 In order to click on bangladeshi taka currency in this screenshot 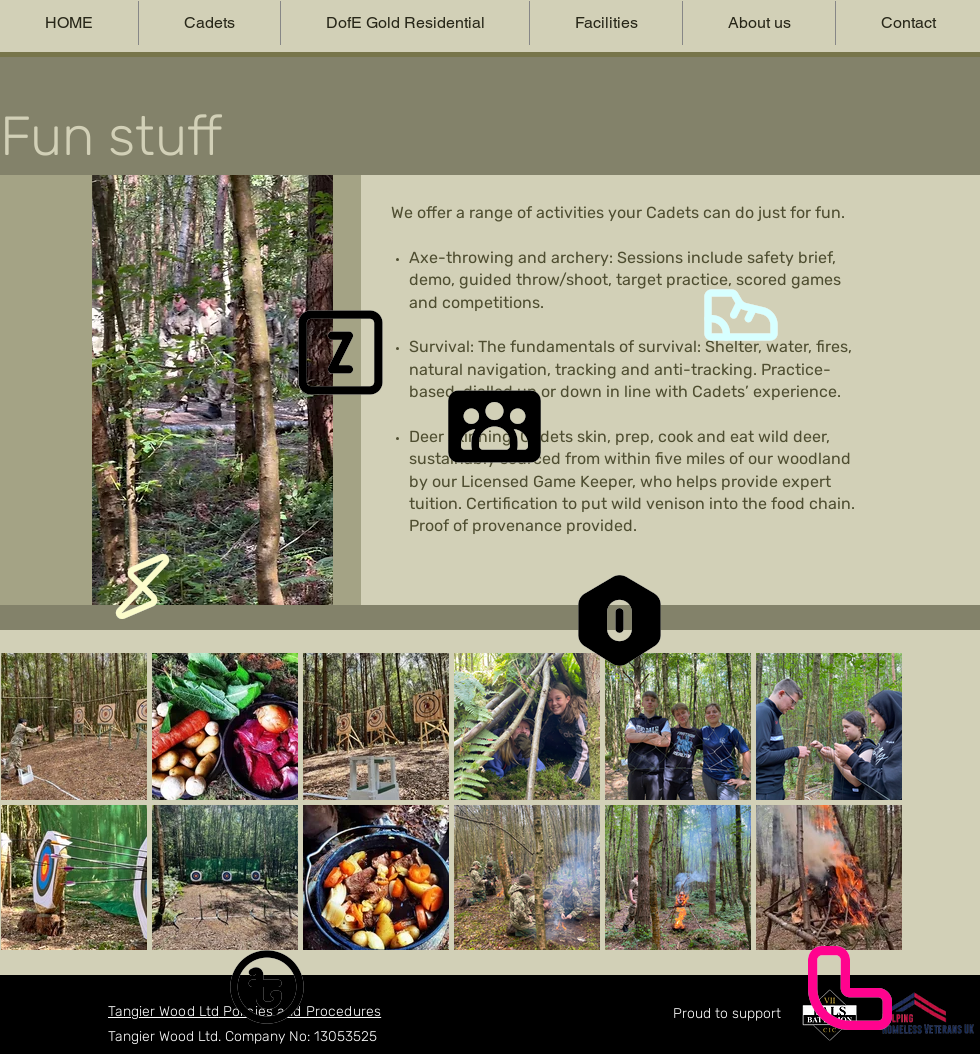, I will do `click(267, 987)`.